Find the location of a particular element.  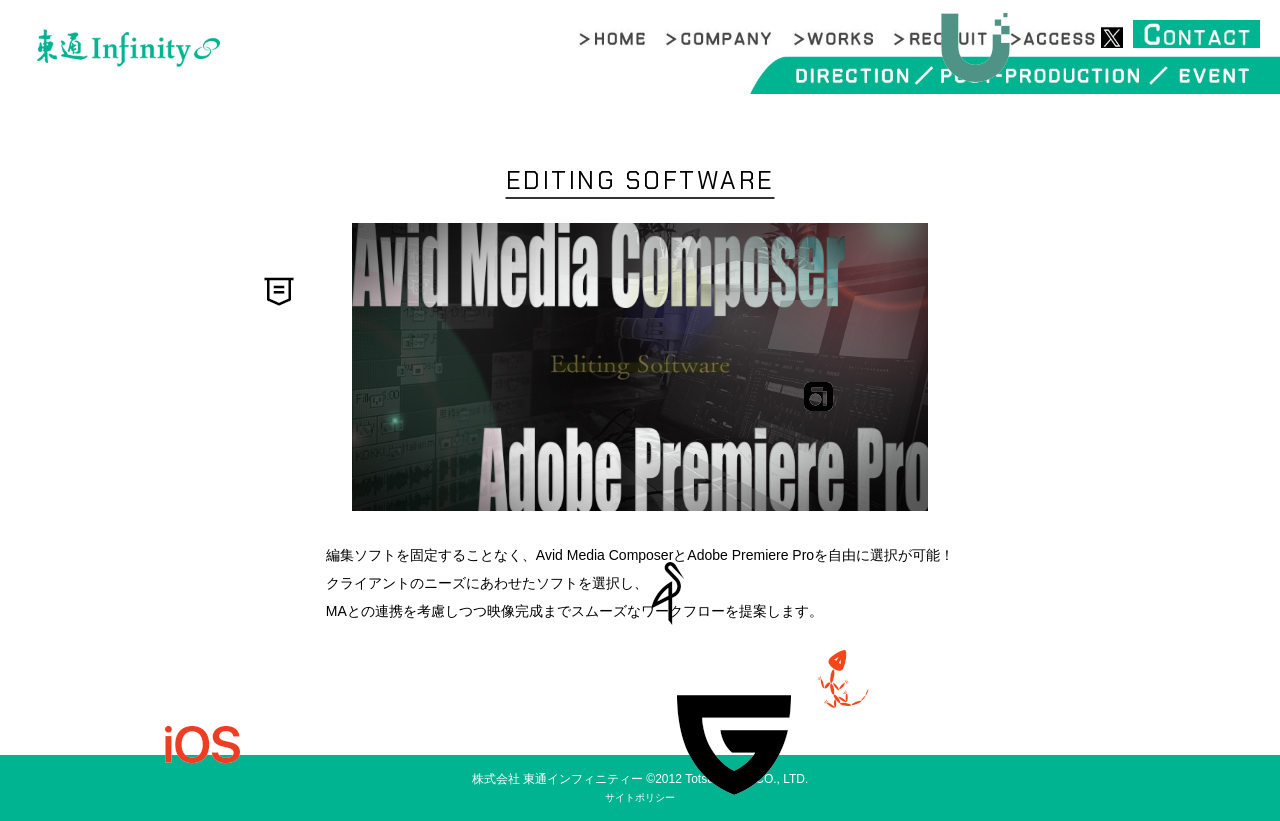

open the Anytype app is located at coordinates (818, 396).